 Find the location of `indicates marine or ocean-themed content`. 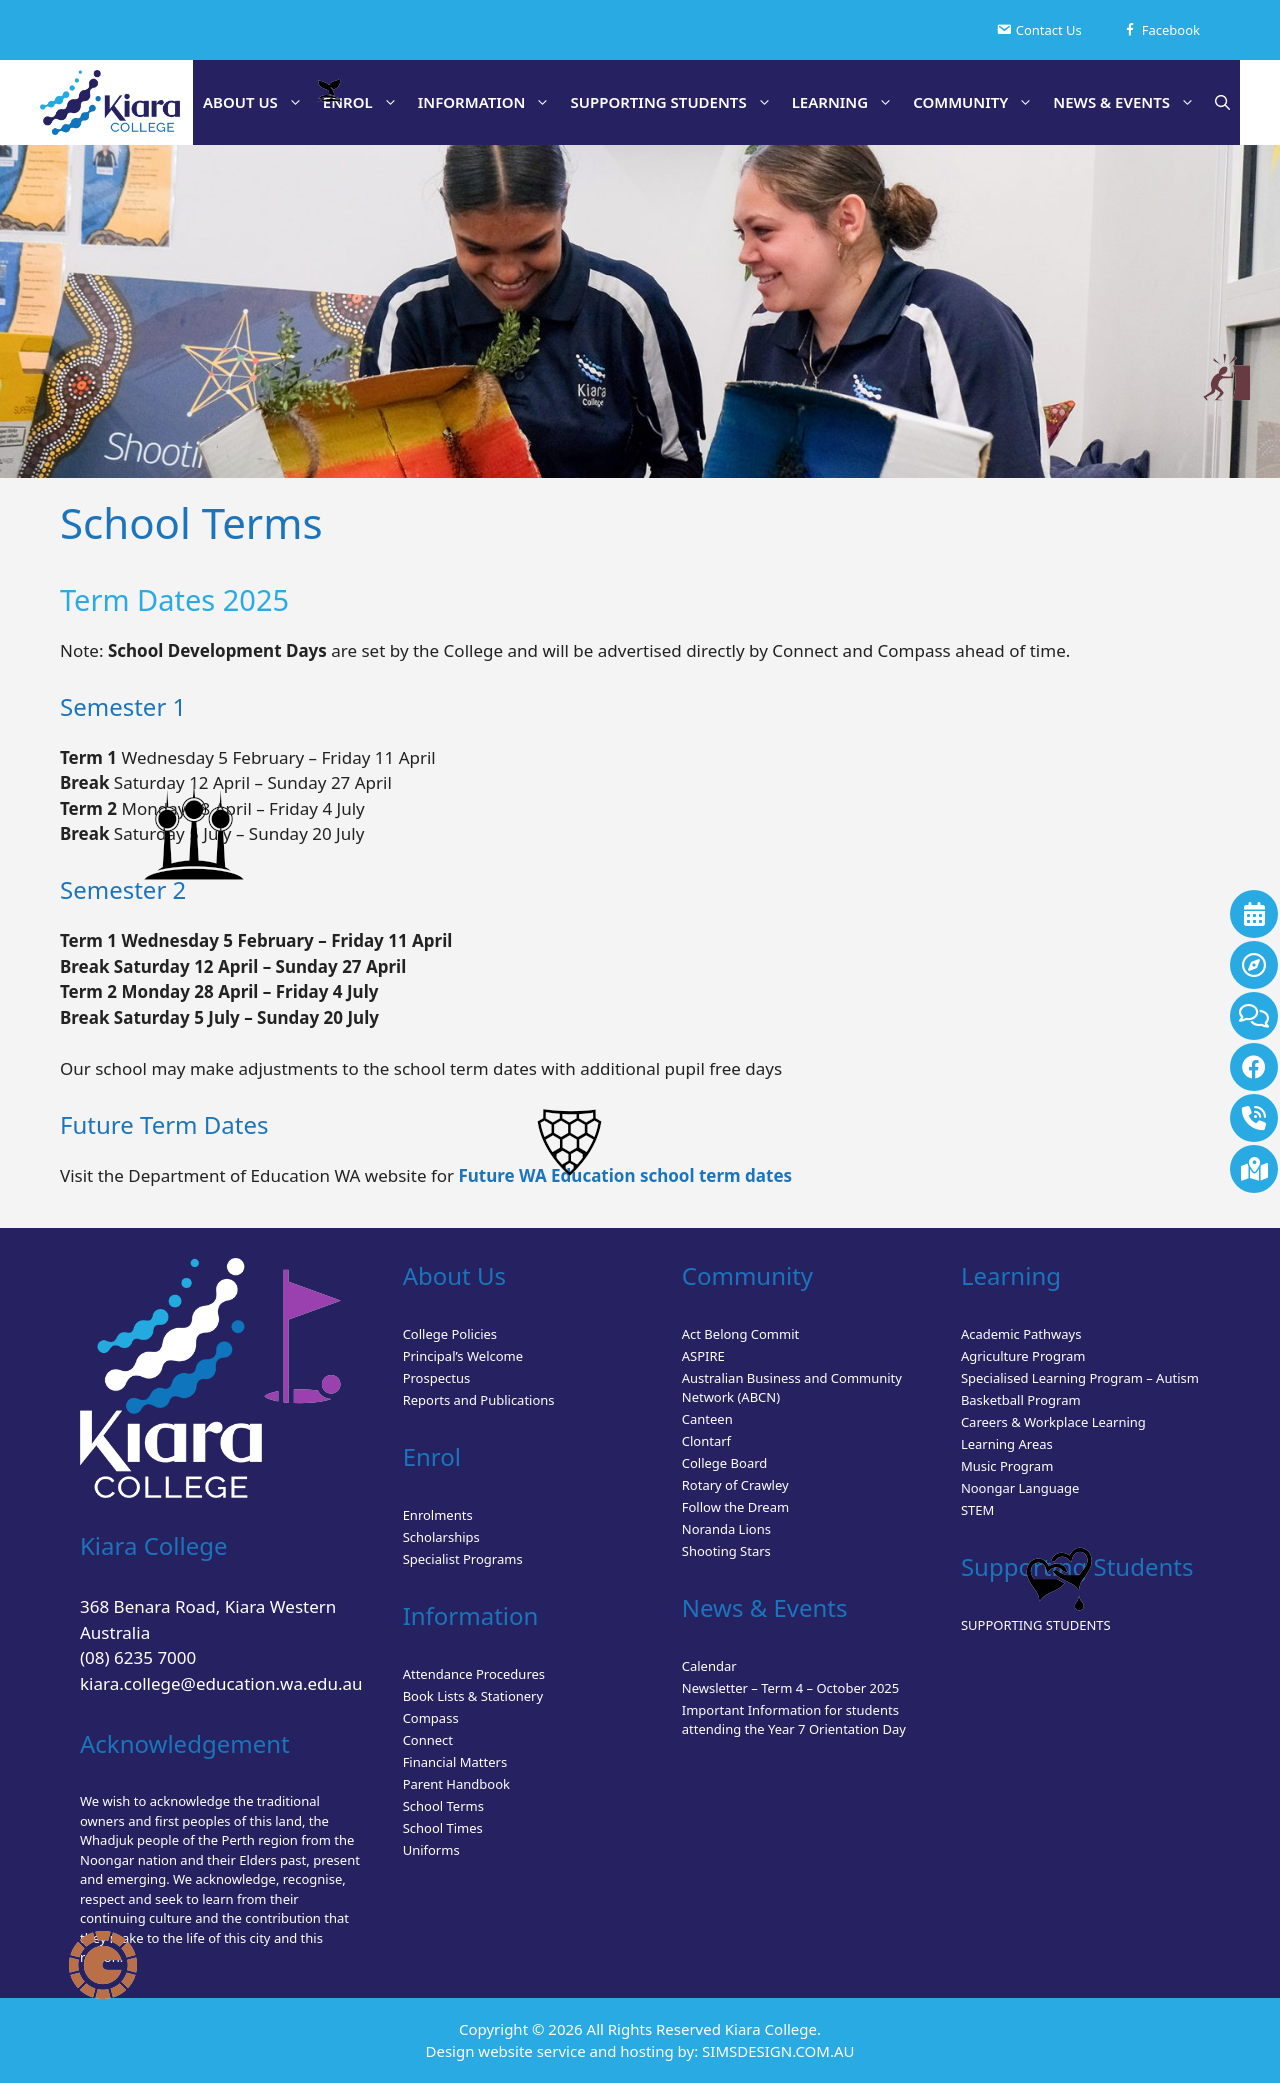

indicates marine or ocean-themed content is located at coordinates (330, 90).